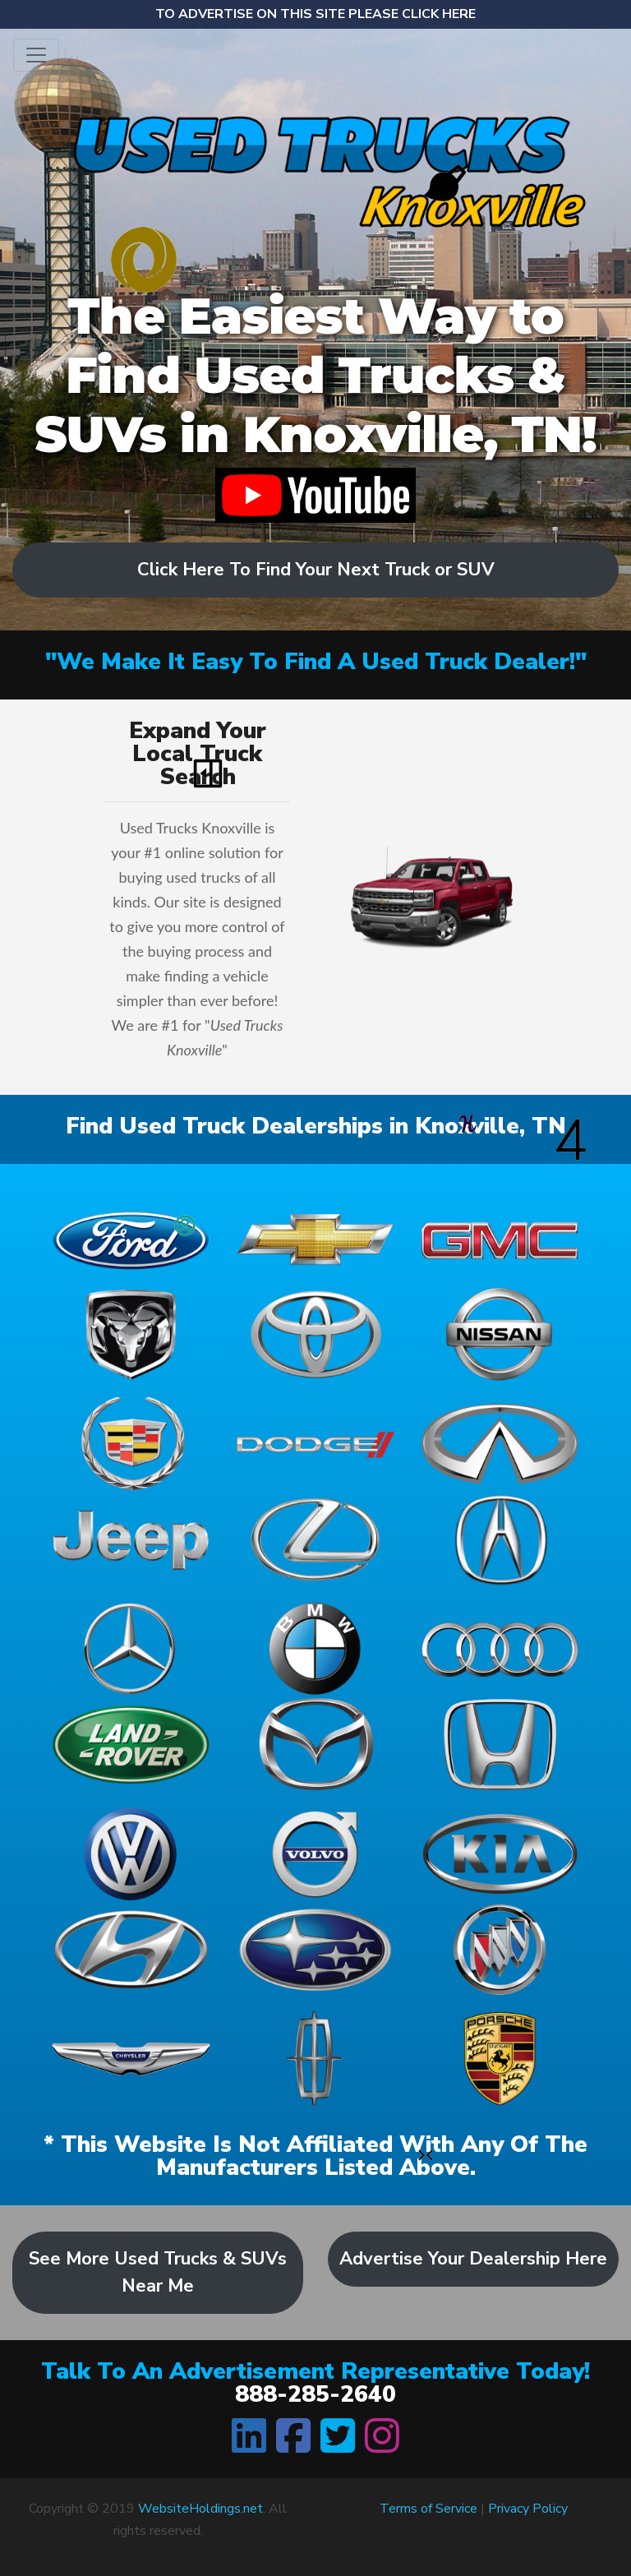  I want to click on indicates step 4 in a numbered sequence, so click(572, 1140).